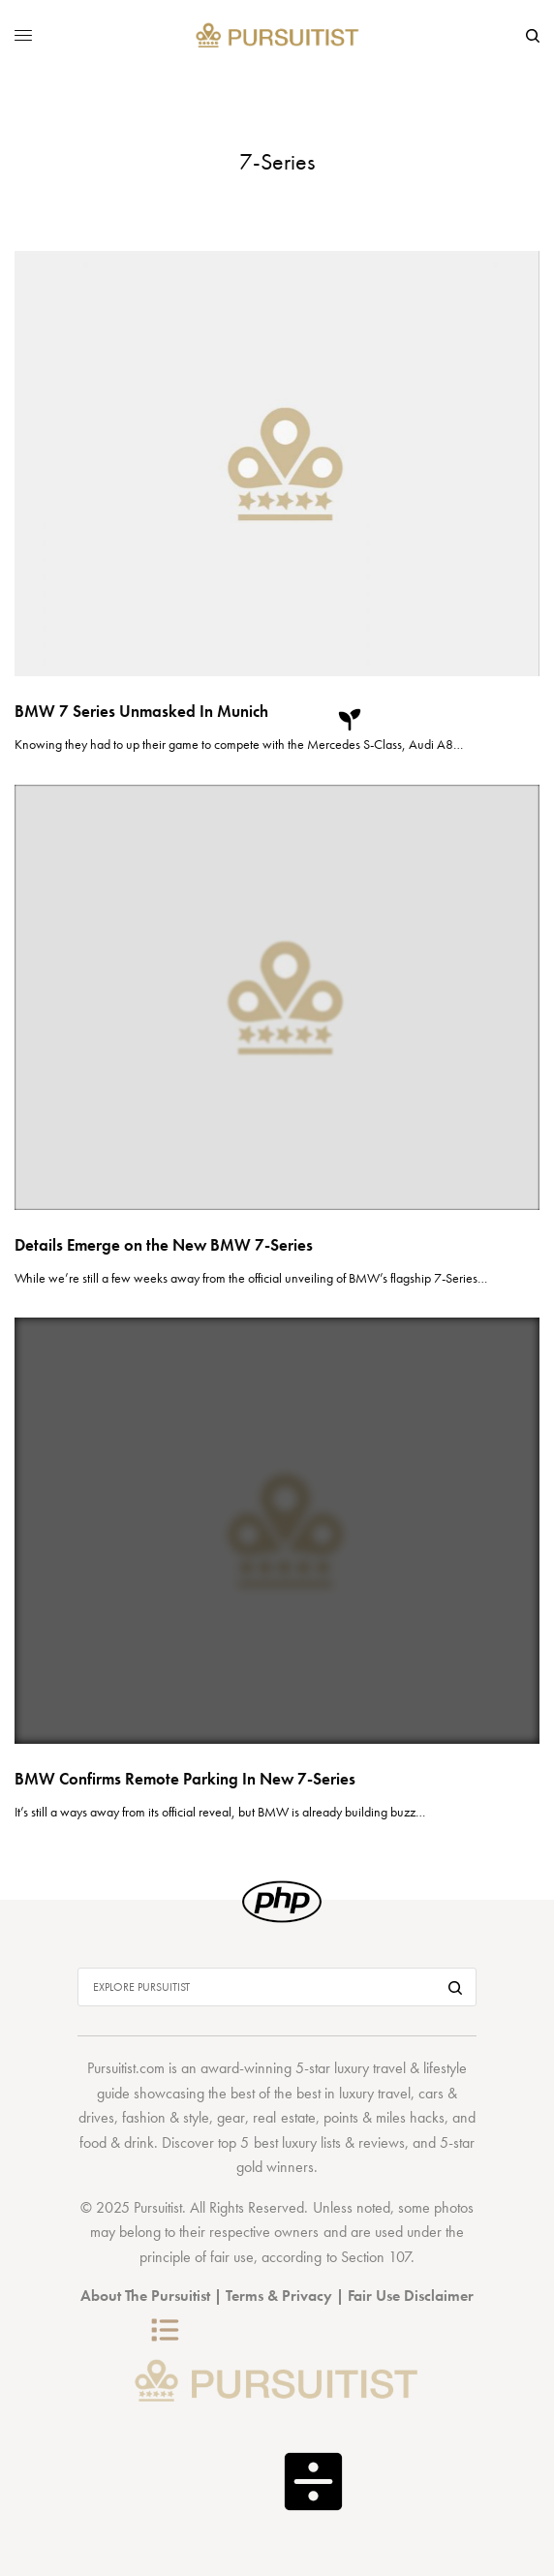  What do you see at coordinates (350, 720) in the screenshot?
I see `indicates new growth or beginner status` at bounding box center [350, 720].